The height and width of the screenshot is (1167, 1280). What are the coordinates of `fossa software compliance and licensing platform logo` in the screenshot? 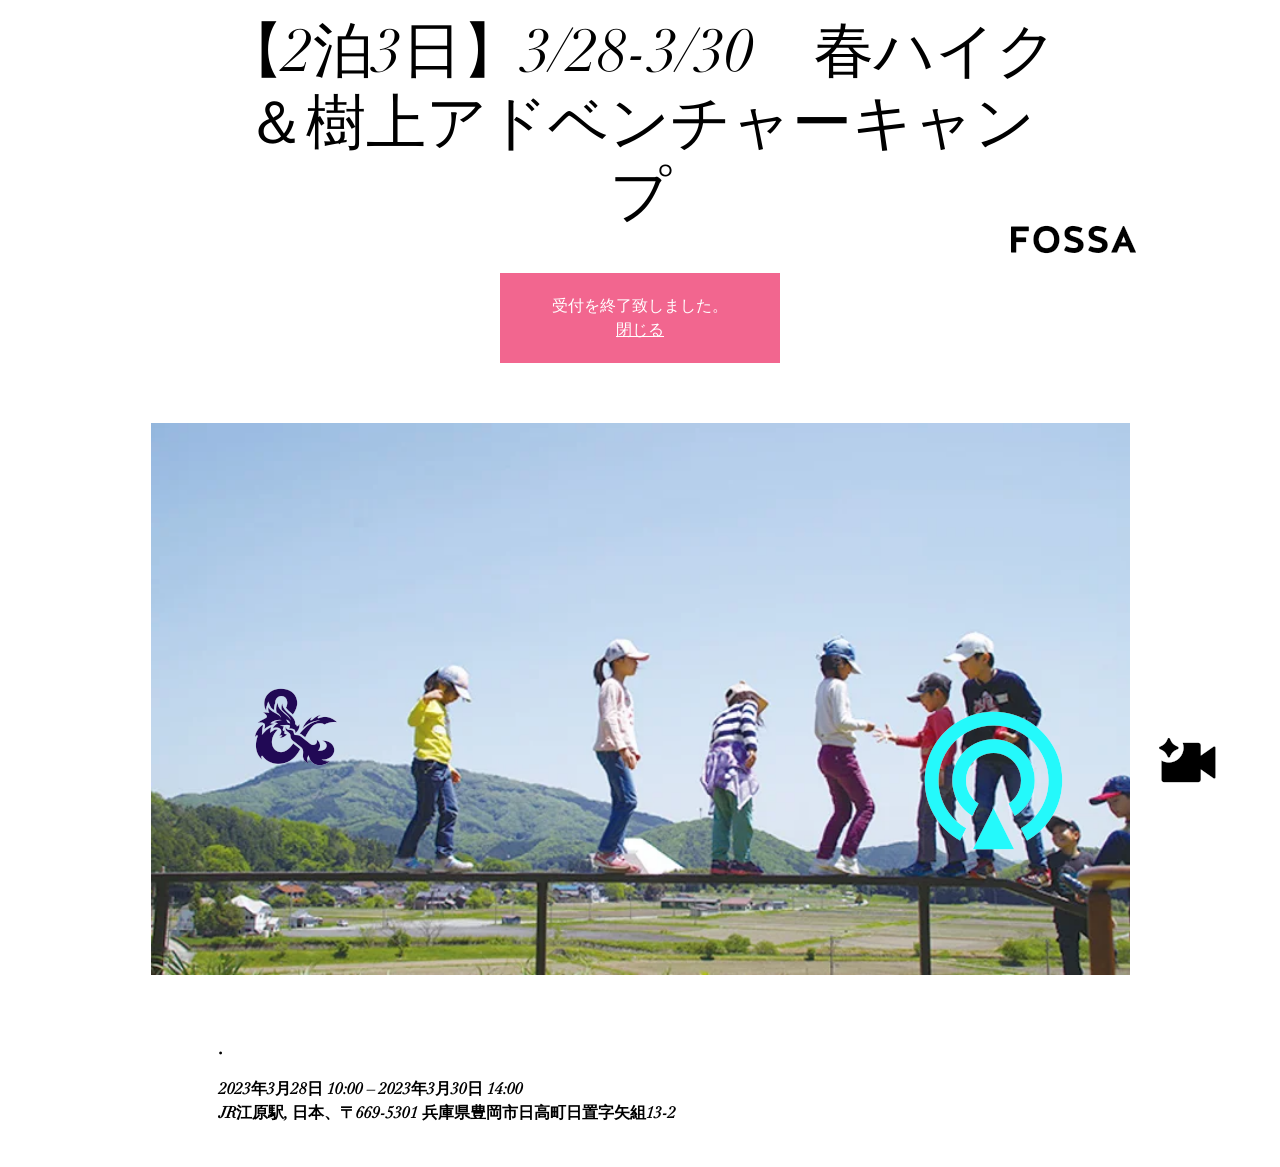 It's located at (1073, 239).